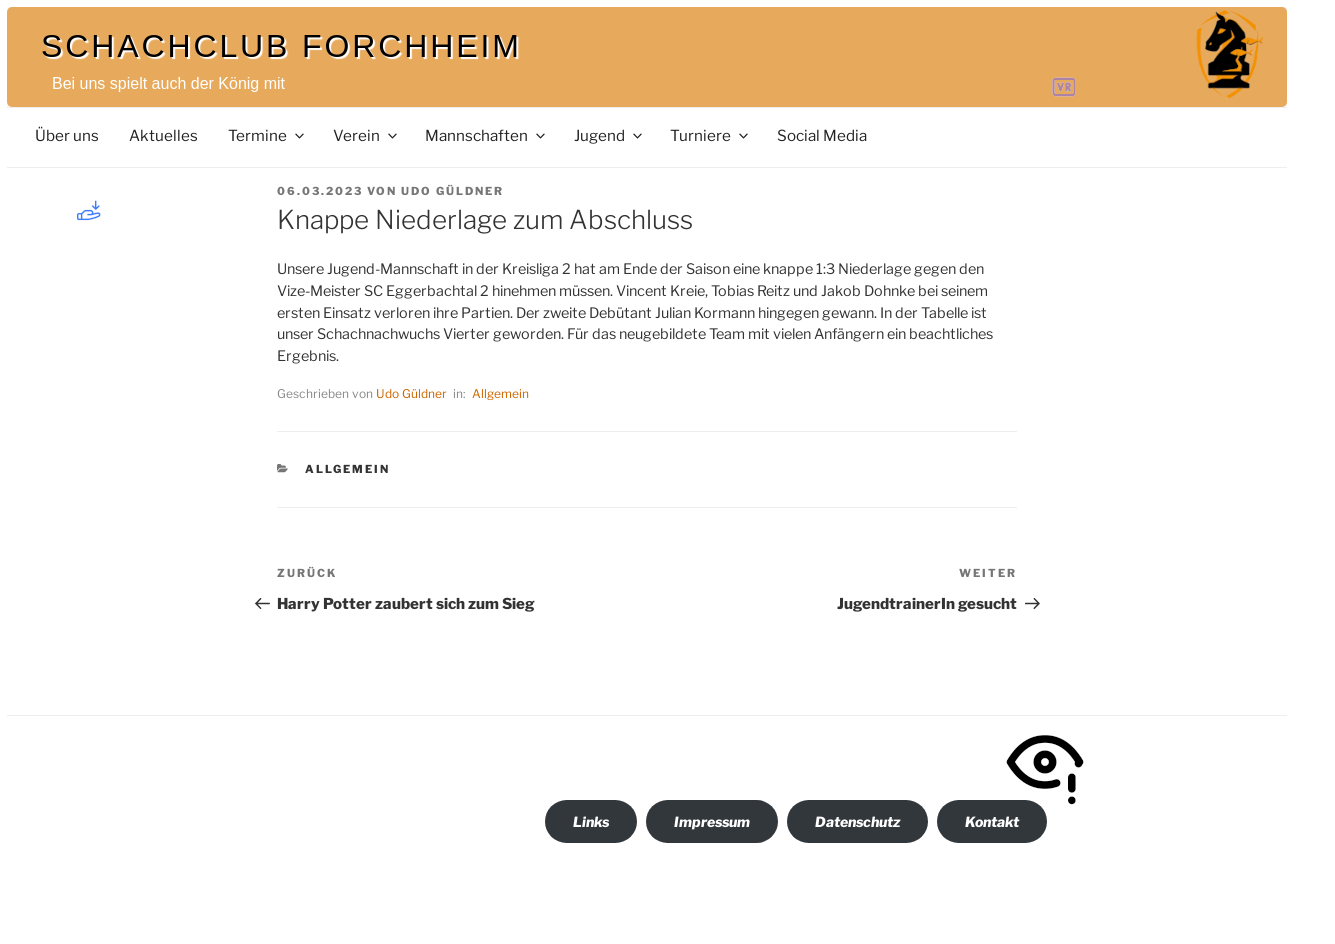  I want to click on receive or accept an incoming item, so click(89, 211).